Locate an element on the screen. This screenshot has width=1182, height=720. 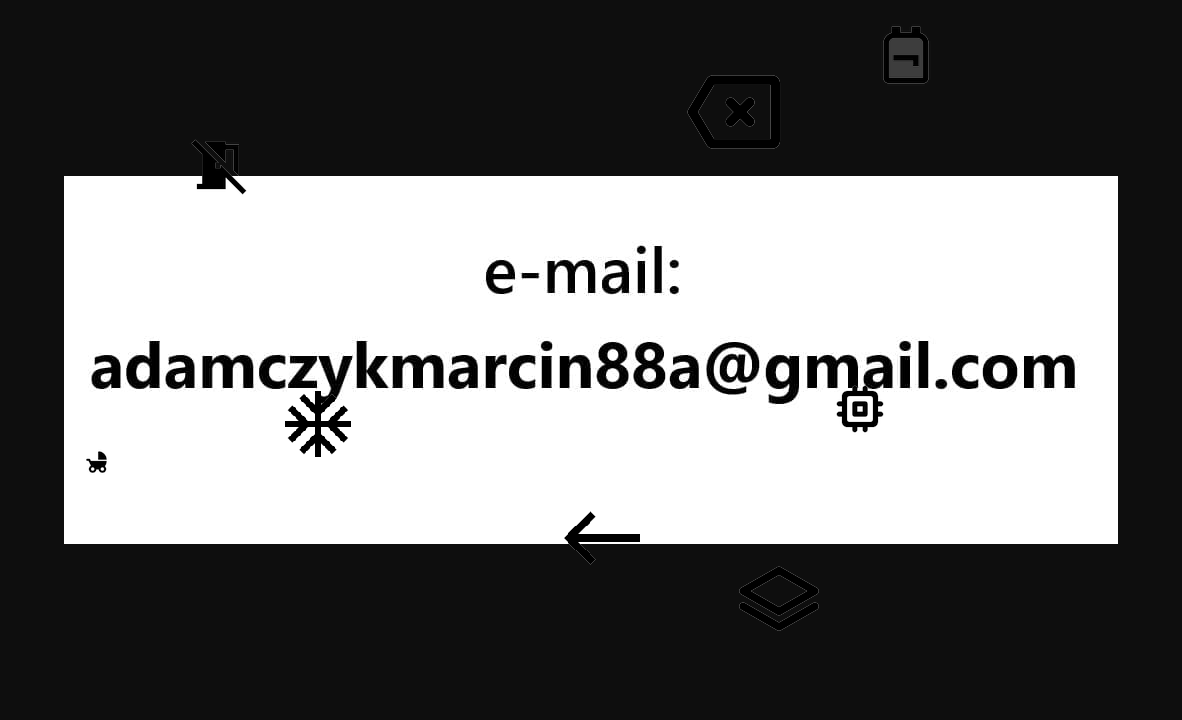
meeting room unavailable or closed is located at coordinates (220, 165).